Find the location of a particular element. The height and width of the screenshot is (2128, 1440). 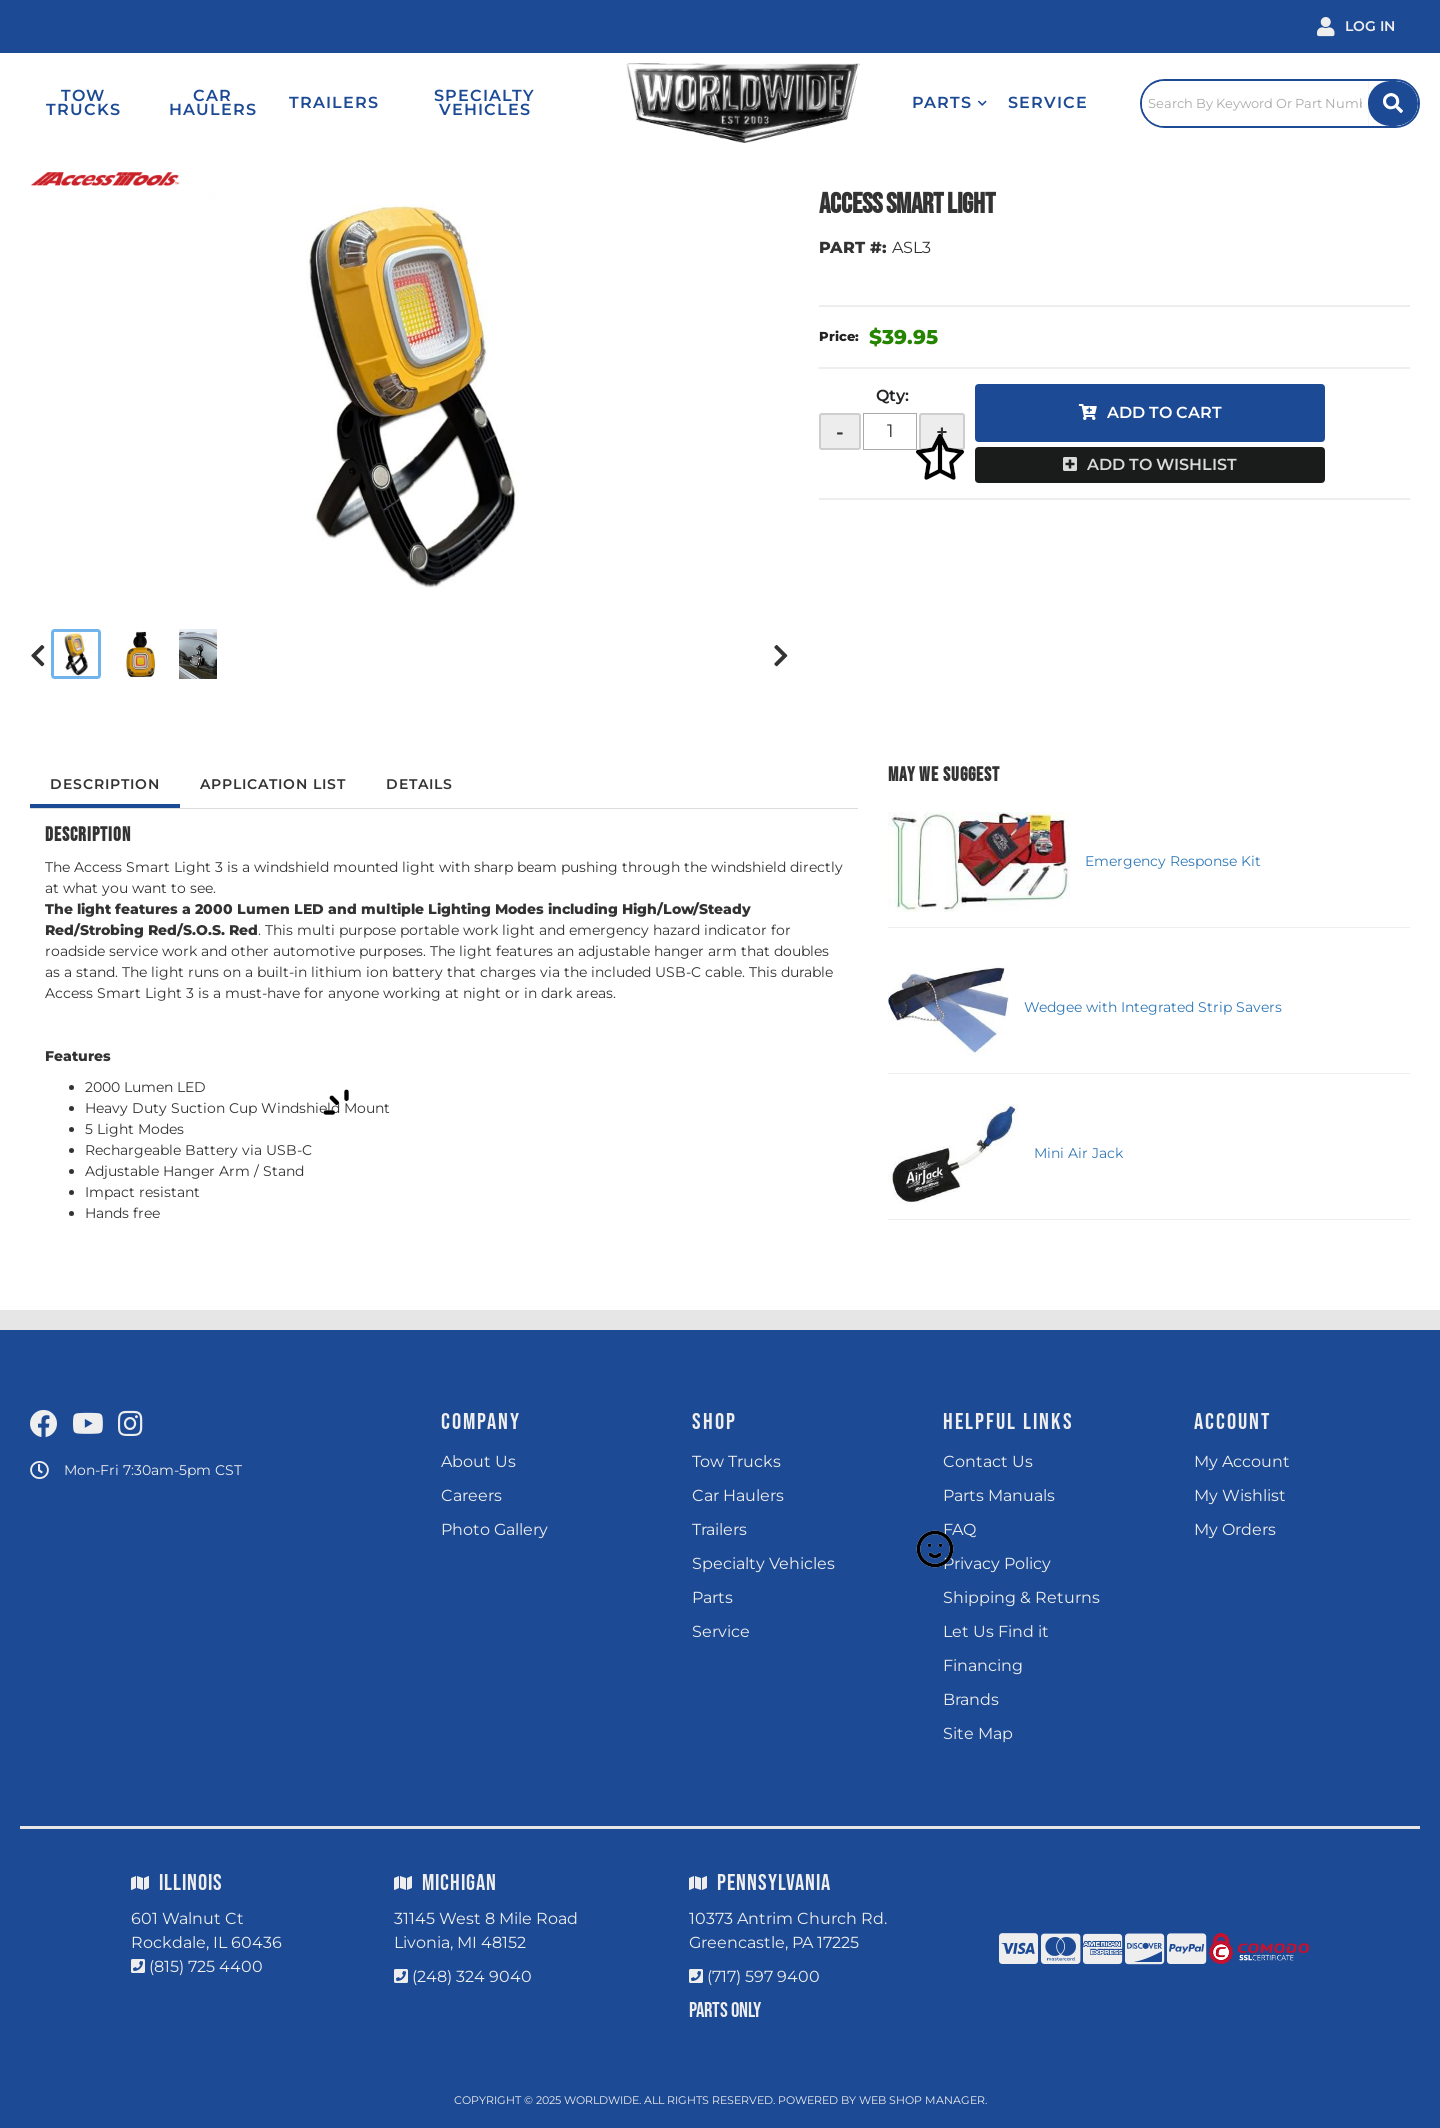

add a reaction or emoji is located at coordinates (935, 1549).